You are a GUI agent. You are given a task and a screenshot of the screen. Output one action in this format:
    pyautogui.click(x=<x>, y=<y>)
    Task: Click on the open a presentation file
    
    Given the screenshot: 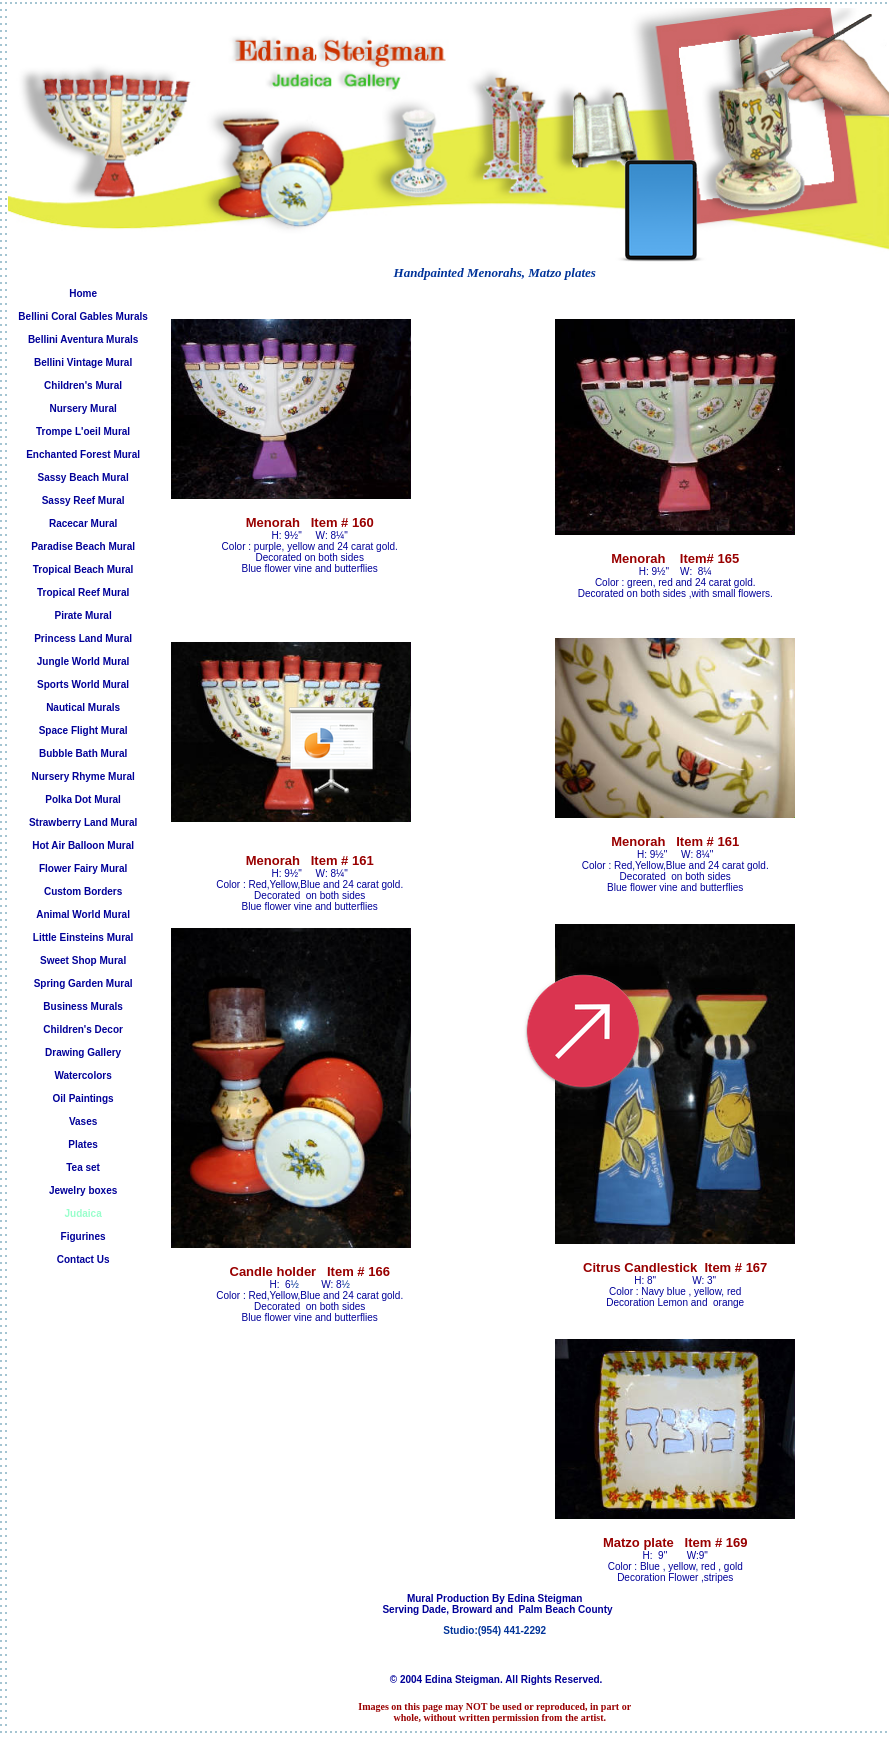 What is the action you would take?
    pyautogui.click(x=331, y=748)
    